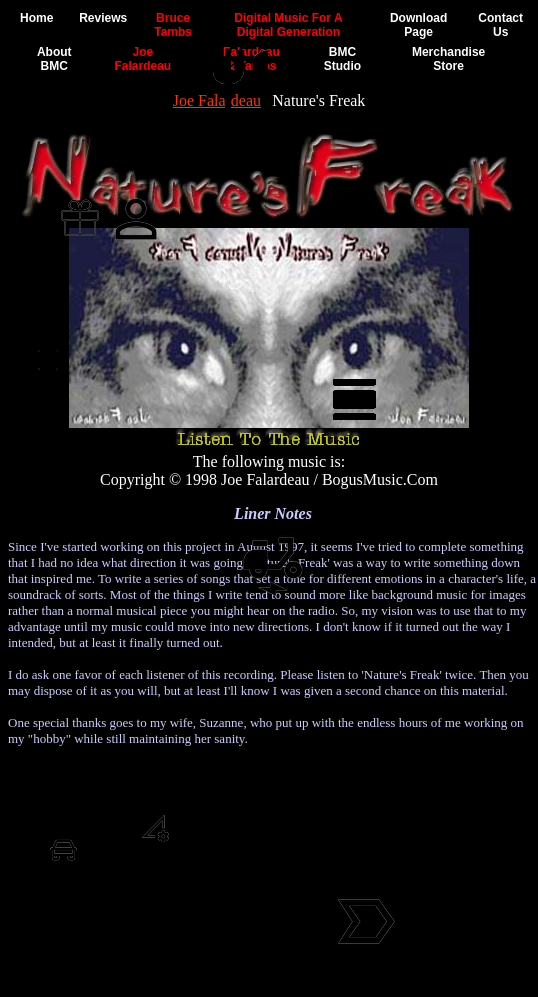 The image size is (538, 997). I want to click on switch to day view in calendar, so click(355, 399).